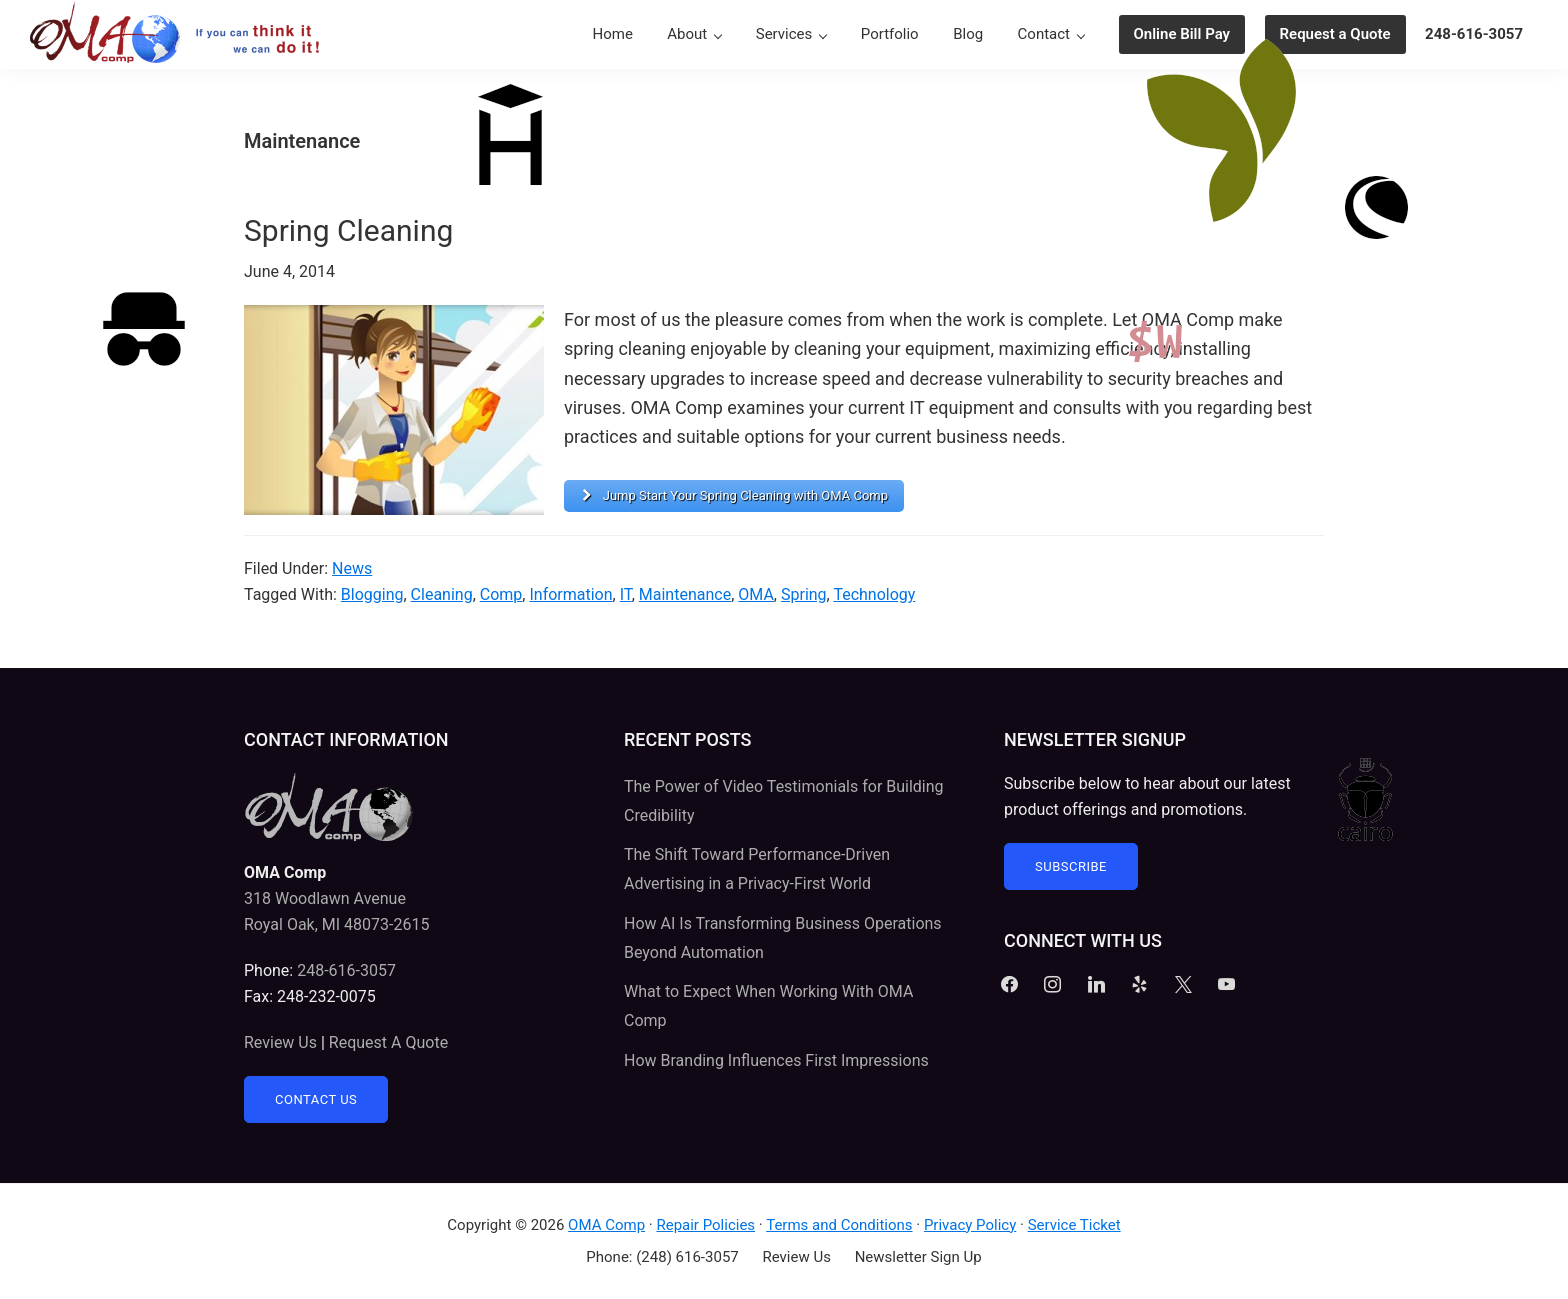 The image size is (1568, 1299). What do you see at coordinates (144, 329) in the screenshot?
I see `enable incognito or private browsing mode` at bounding box center [144, 329].